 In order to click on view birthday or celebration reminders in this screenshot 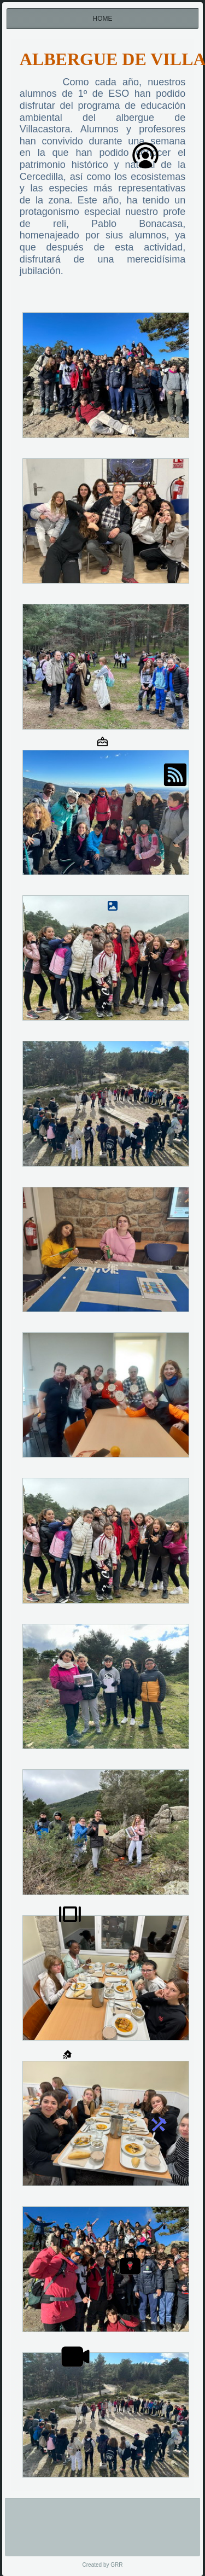, I will do `click(102, 741)`.